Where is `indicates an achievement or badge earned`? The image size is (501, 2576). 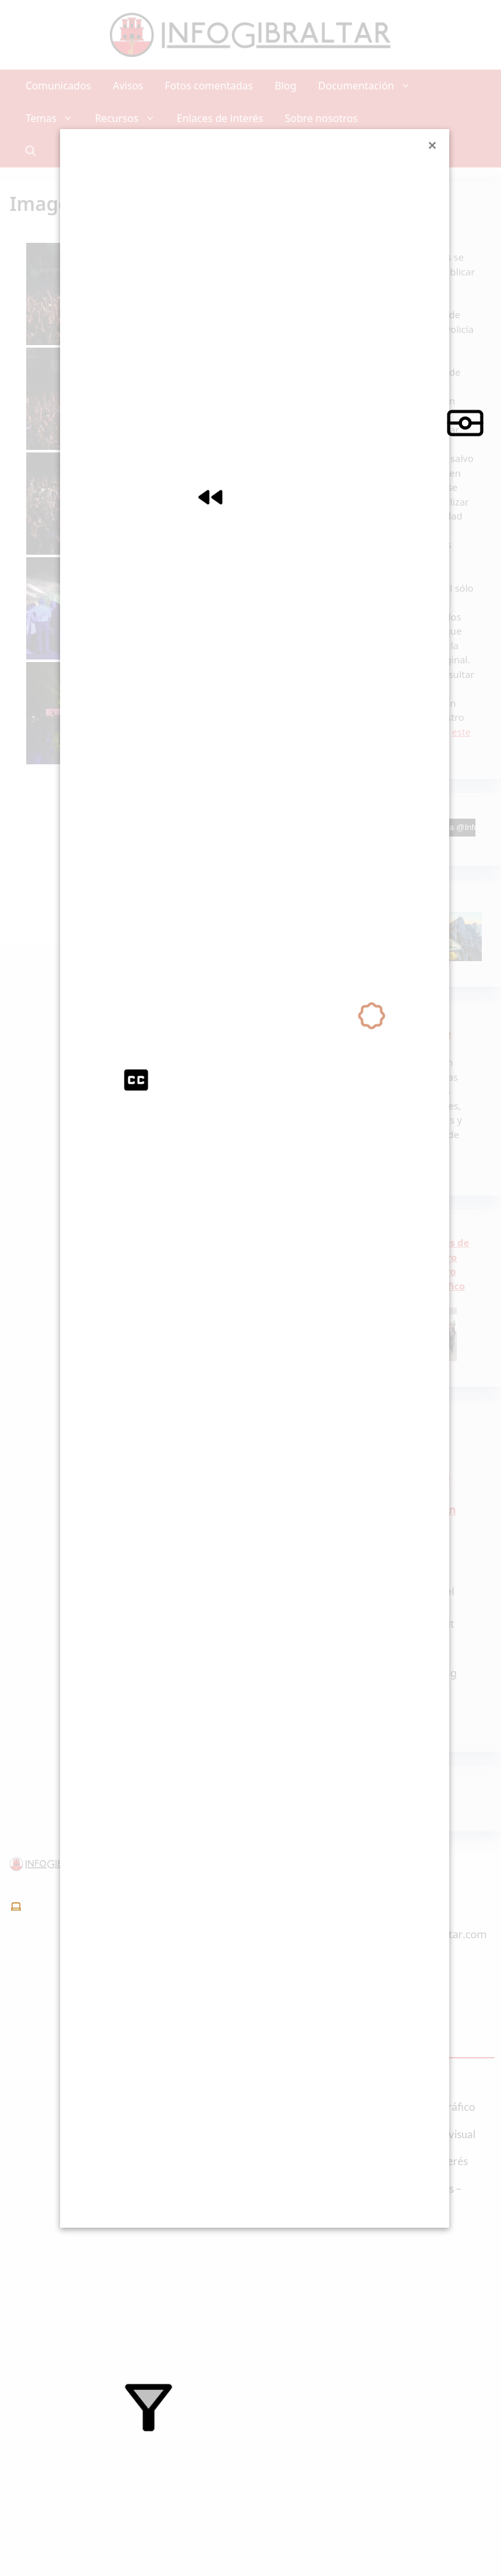
indicates an achievement or badge earned is located at coordinates (371, 1015).